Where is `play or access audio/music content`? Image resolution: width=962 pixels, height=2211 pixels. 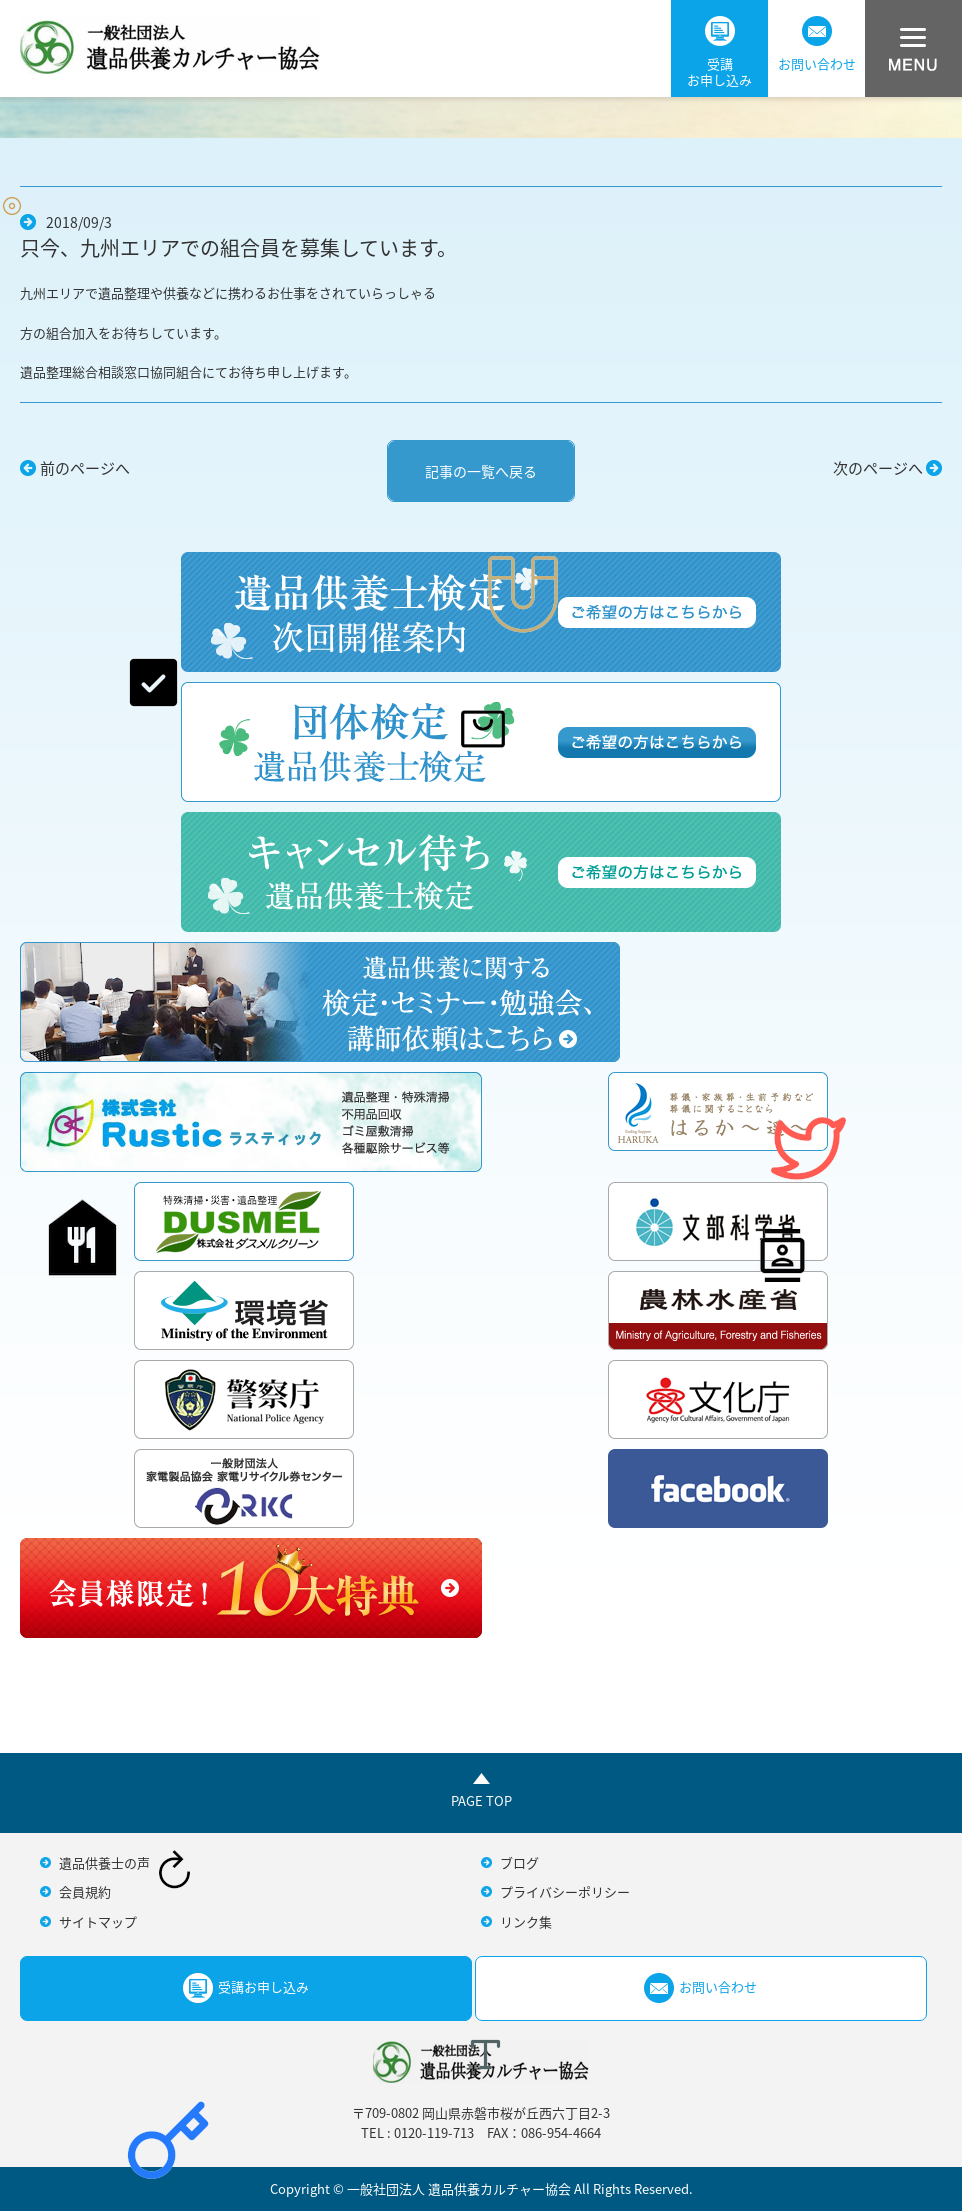 play or access audio/music content is located at coordinates (12, 206).